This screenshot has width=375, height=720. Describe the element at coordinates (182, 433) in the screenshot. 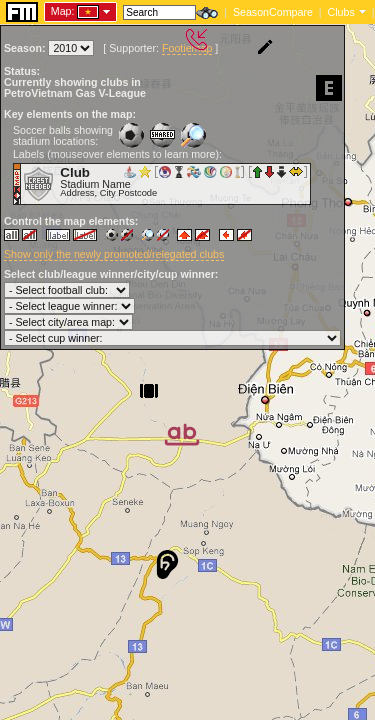

I see `toggle whole word matching in search` at that location.